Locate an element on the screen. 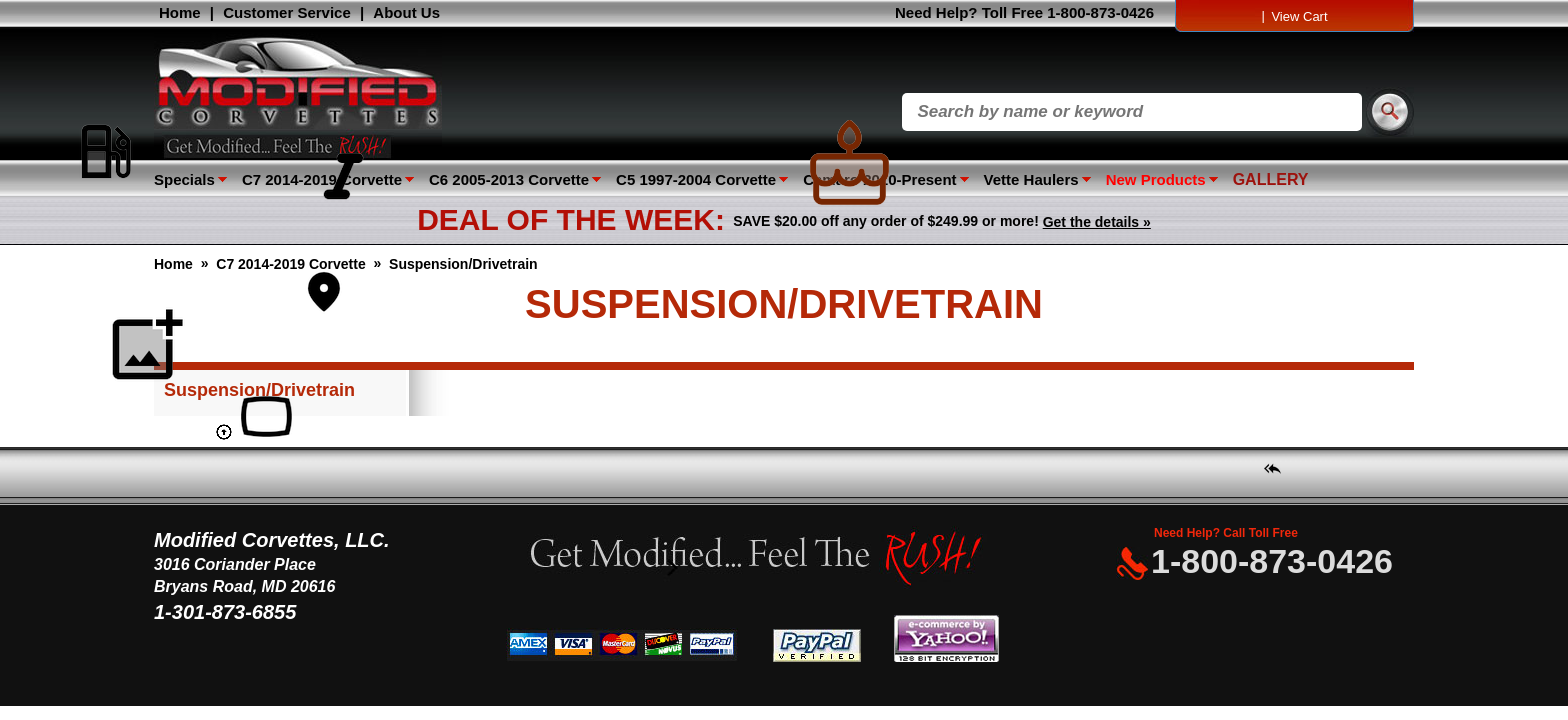 The height and width of the screenshot is (720, 1568). view birthday or celebration notifications is located at coordinates (849, 168).